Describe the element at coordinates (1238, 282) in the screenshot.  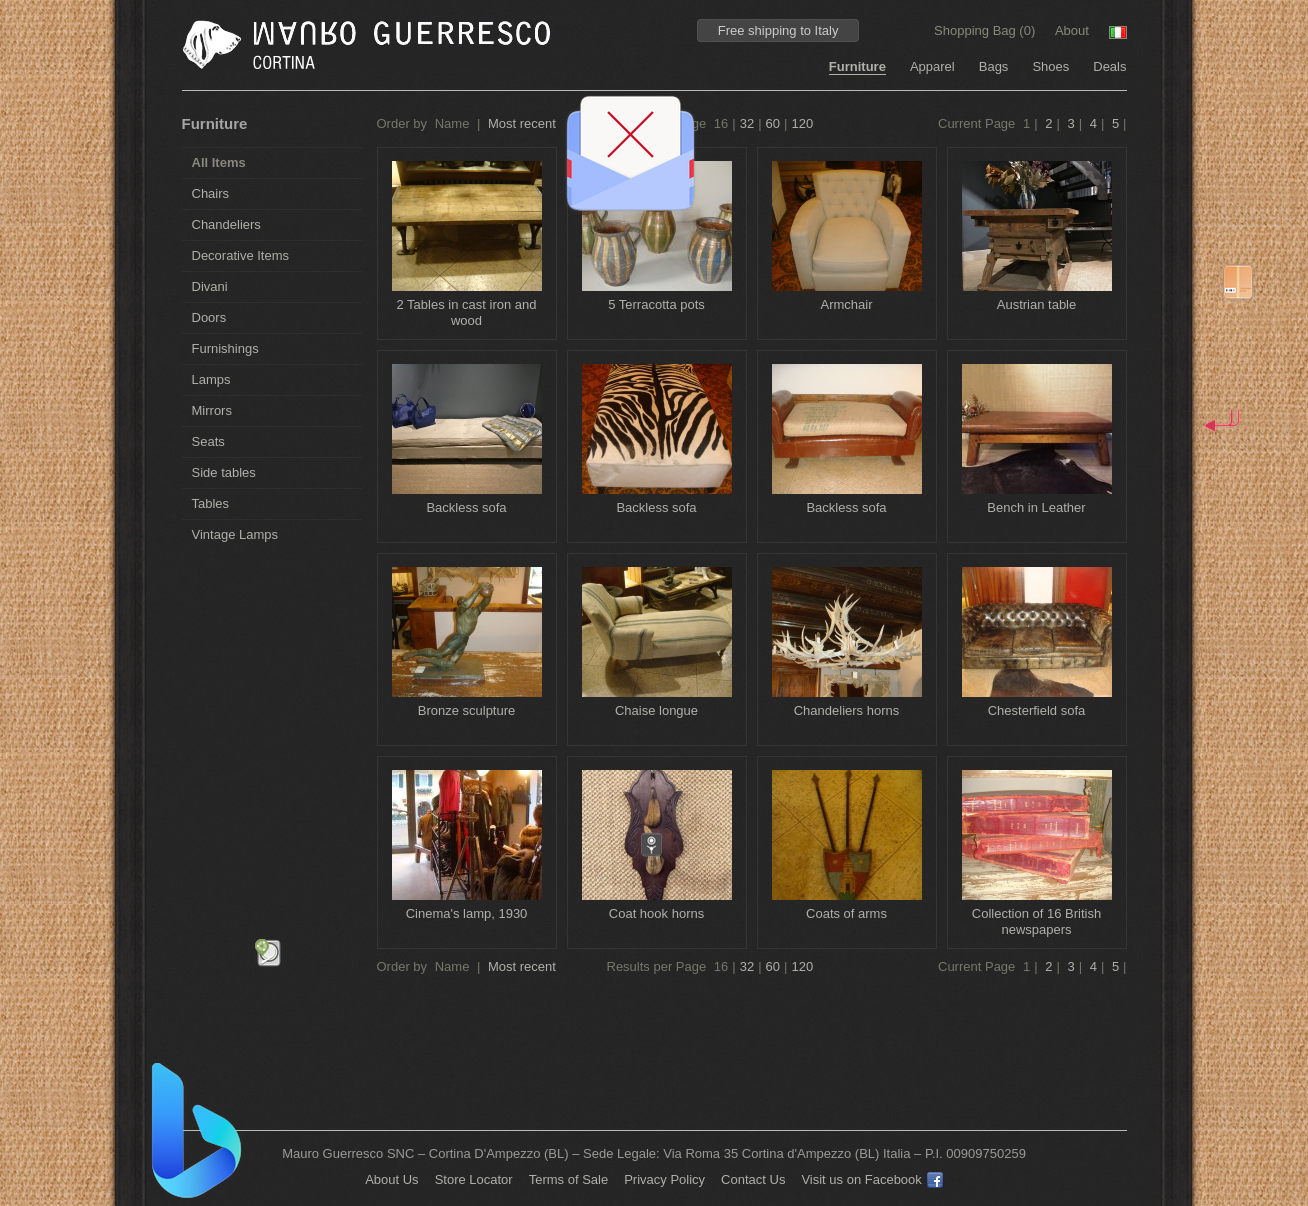
I see `compressed or archived file type` at that location.